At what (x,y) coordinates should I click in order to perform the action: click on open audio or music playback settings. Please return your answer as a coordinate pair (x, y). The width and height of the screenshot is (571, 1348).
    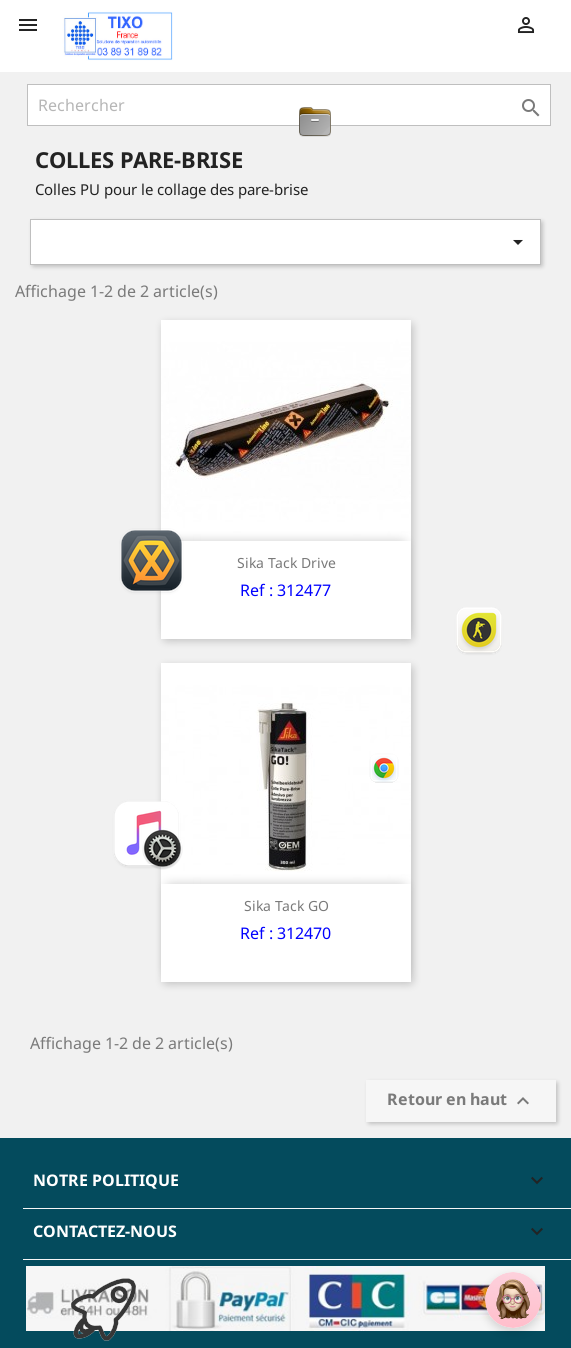
    Looking at the image, I should click on (146, 833).